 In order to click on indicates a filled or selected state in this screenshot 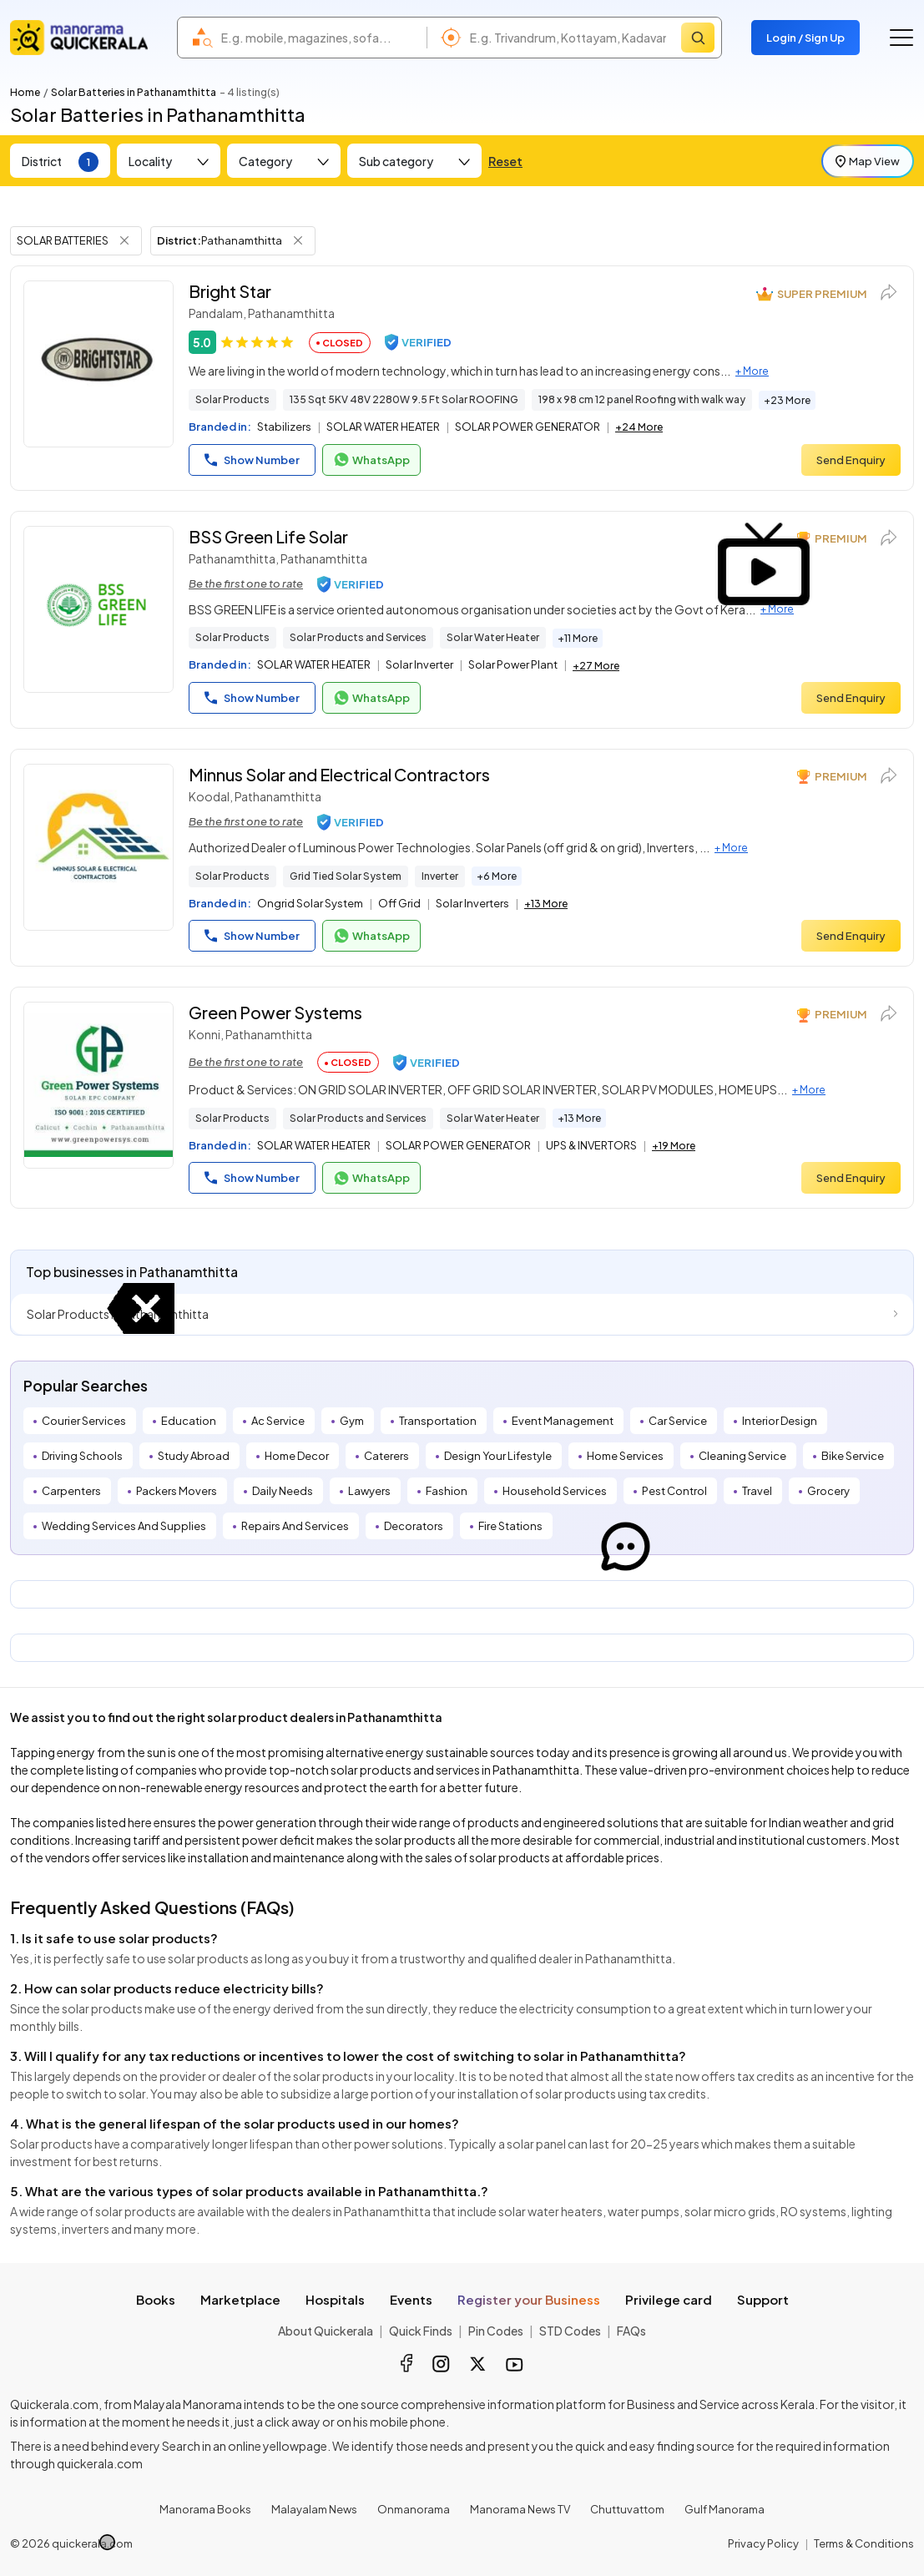, I will do `click(107, 2542)`.